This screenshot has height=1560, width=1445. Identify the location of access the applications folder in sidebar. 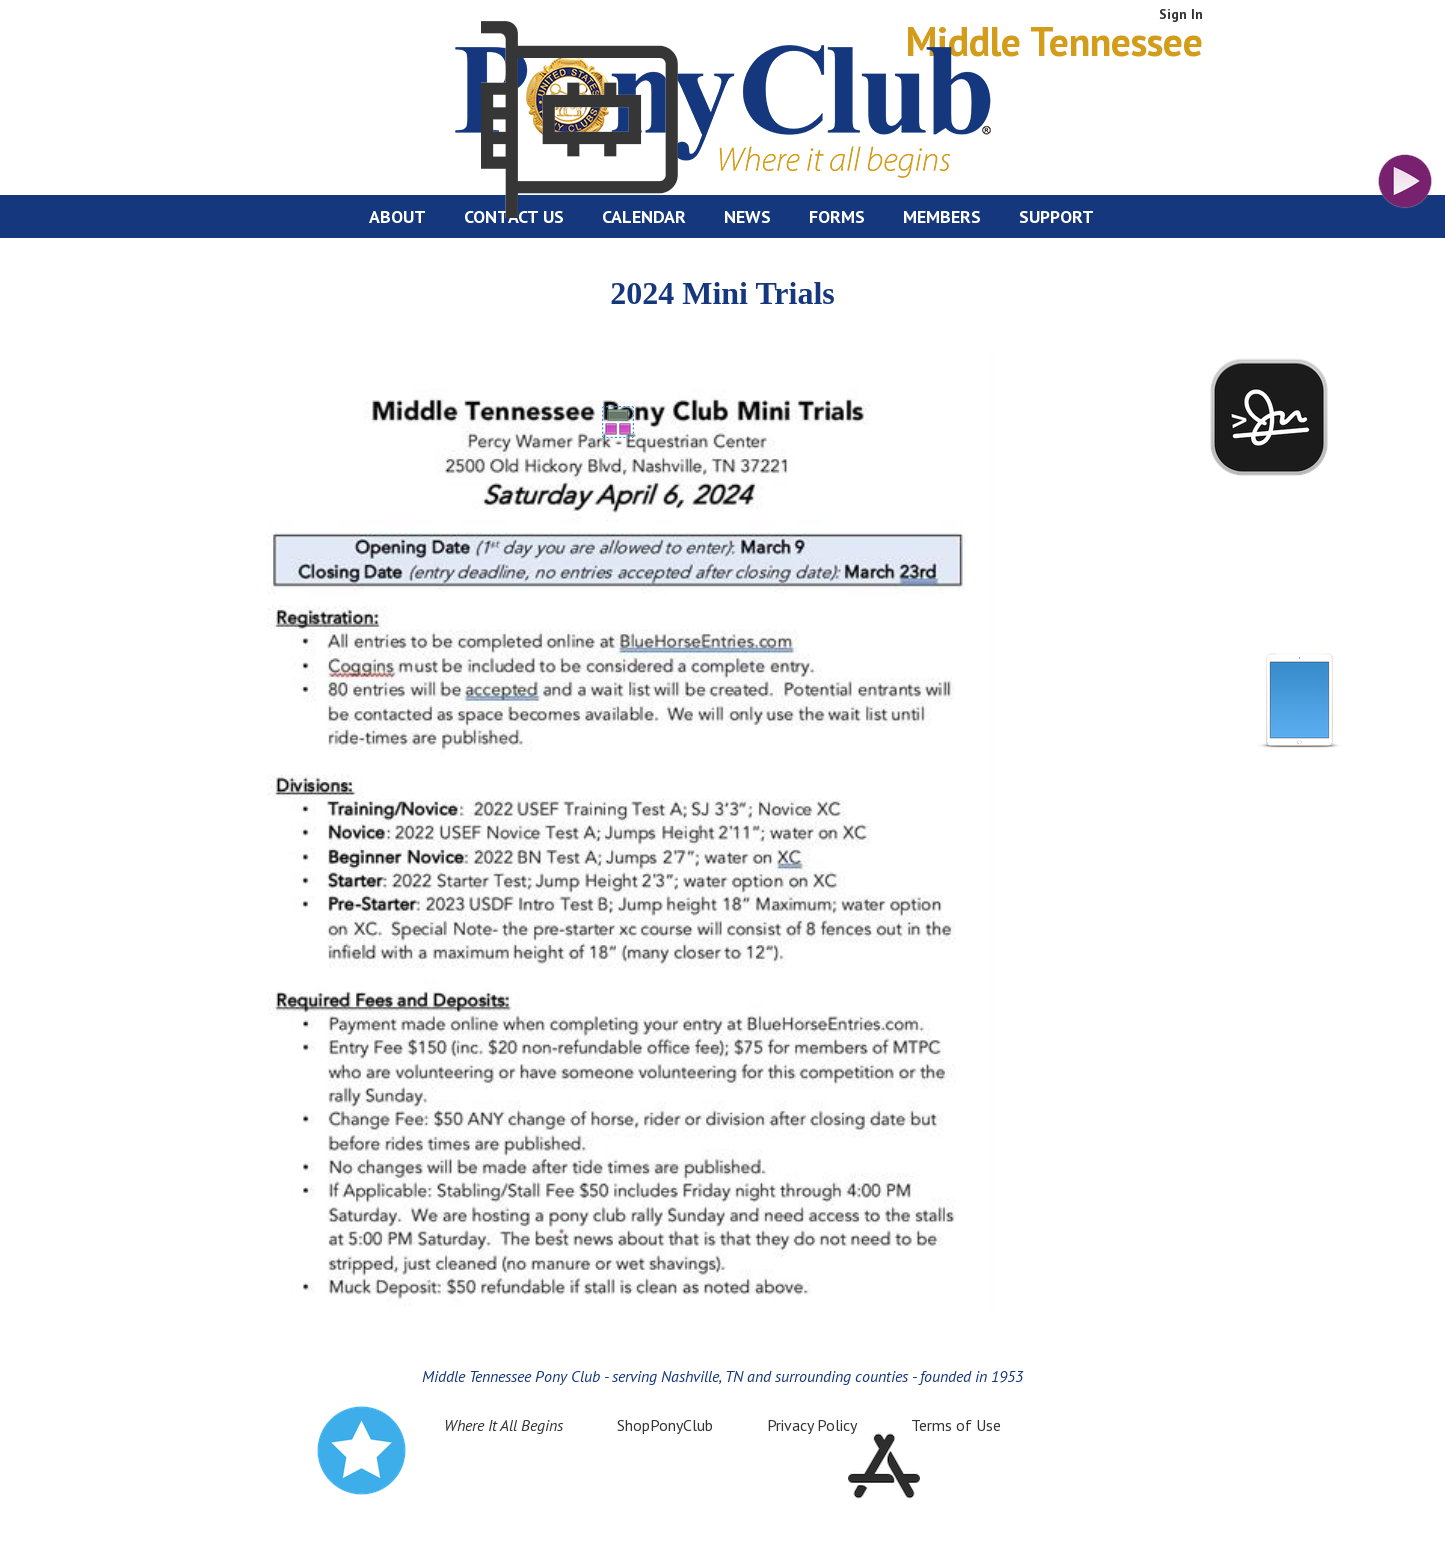
(884, 1466).